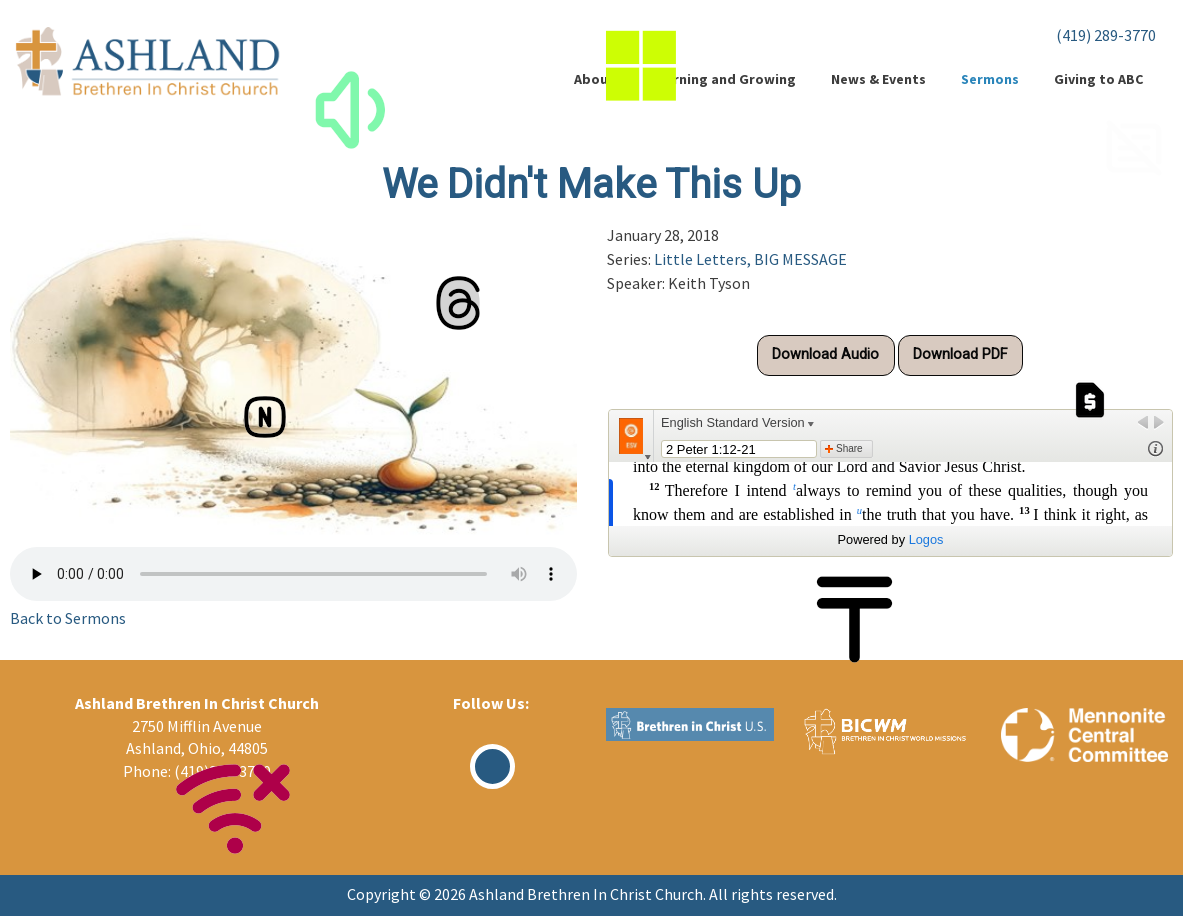 The image size is (1183, 916). I want to click on article or document unavailable, so click(1134, 148).